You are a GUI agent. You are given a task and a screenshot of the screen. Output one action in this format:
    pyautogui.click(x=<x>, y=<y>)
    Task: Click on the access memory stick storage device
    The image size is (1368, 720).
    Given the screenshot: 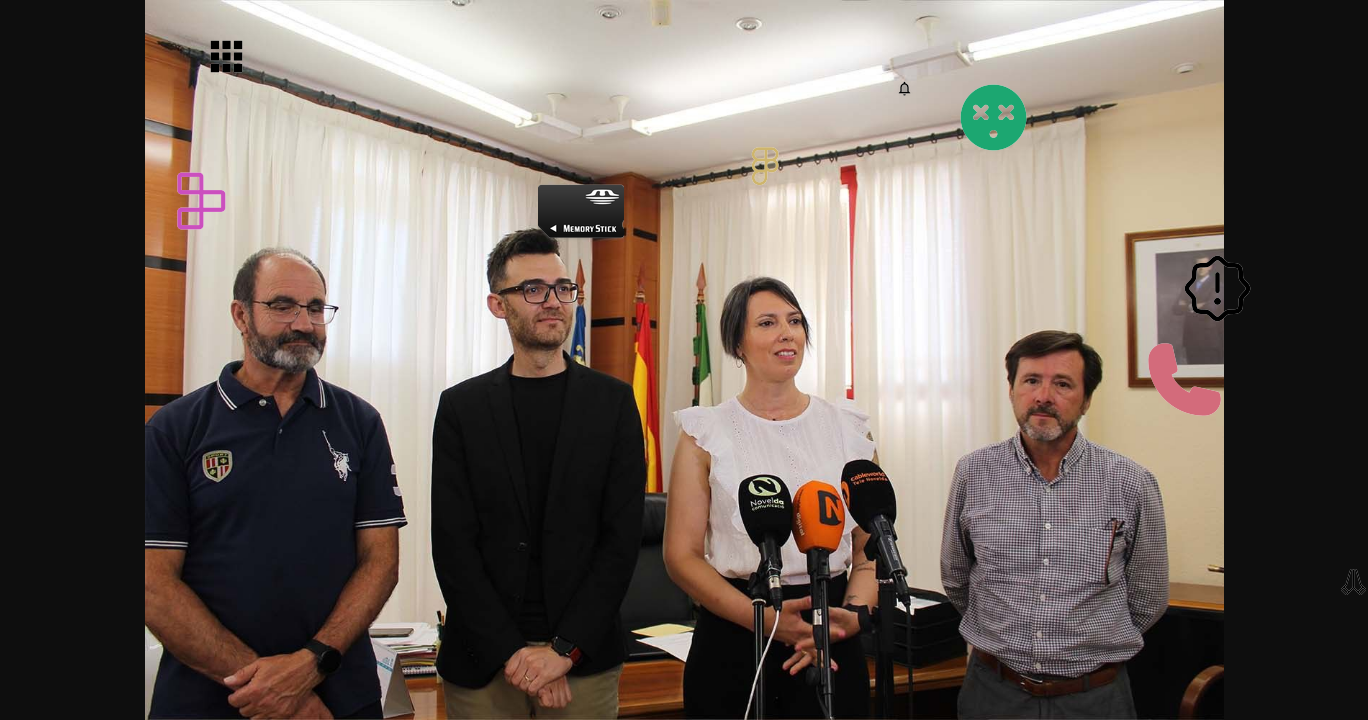 What is the action you would take?
    pyautogui.click(x=581, y=212)
    